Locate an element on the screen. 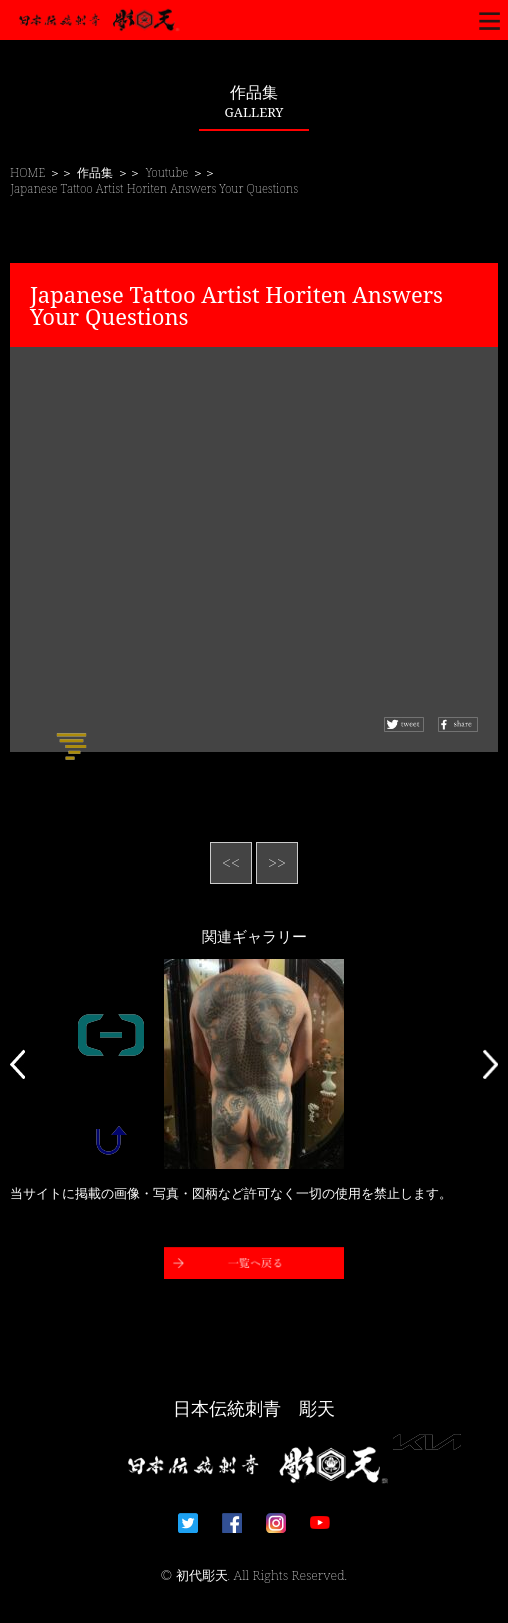  Alibaba Cloud service or product is located at coordinates (111, 1035).